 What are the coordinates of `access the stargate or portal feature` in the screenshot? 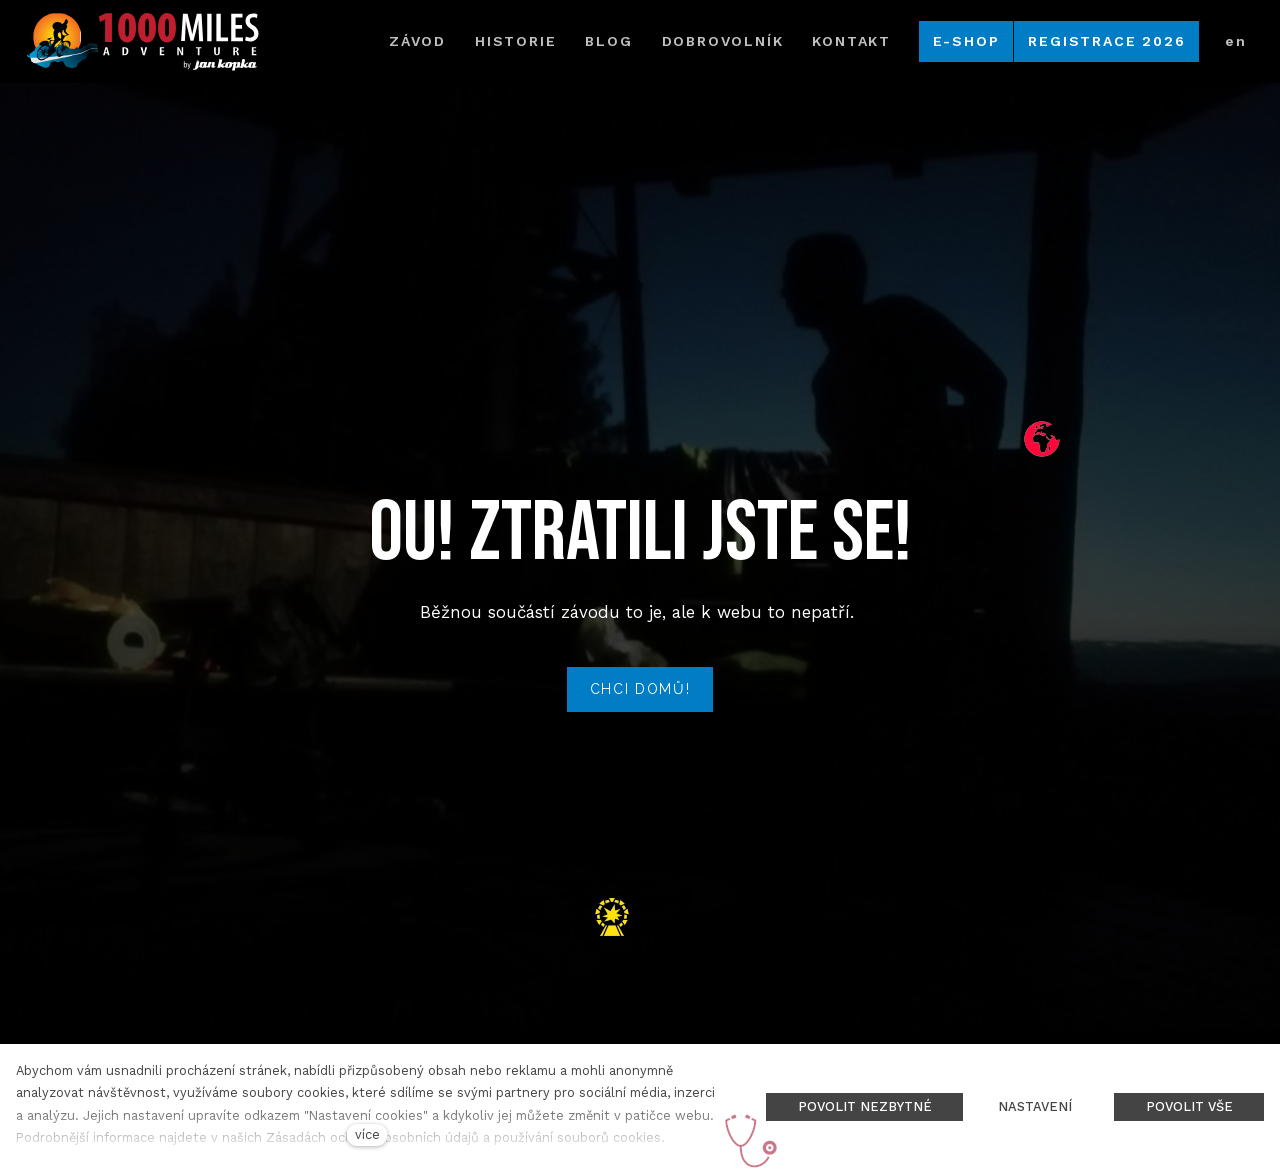 It's located at (612, 917).